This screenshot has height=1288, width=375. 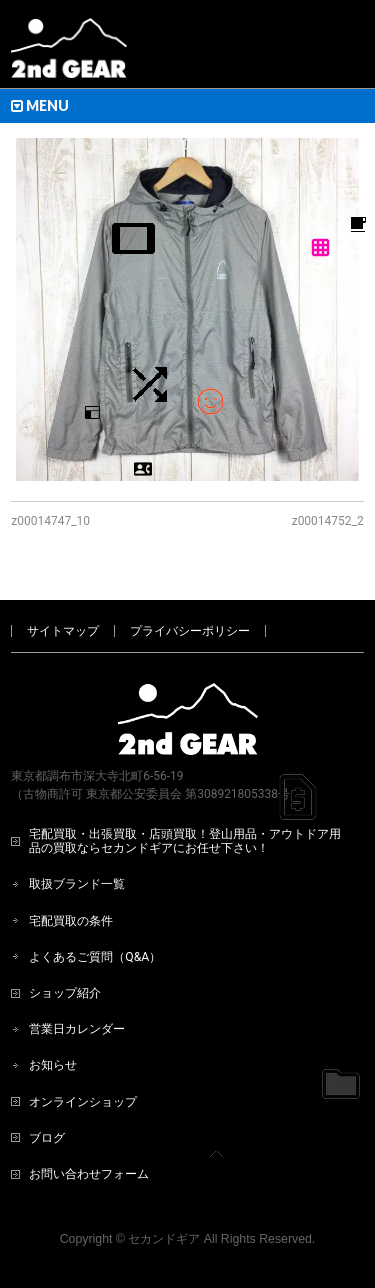 What do you see at coordinates (210, 401) in the screenshot?
I see `insert a winking emoji into your message` at bounding box center [210, 401].